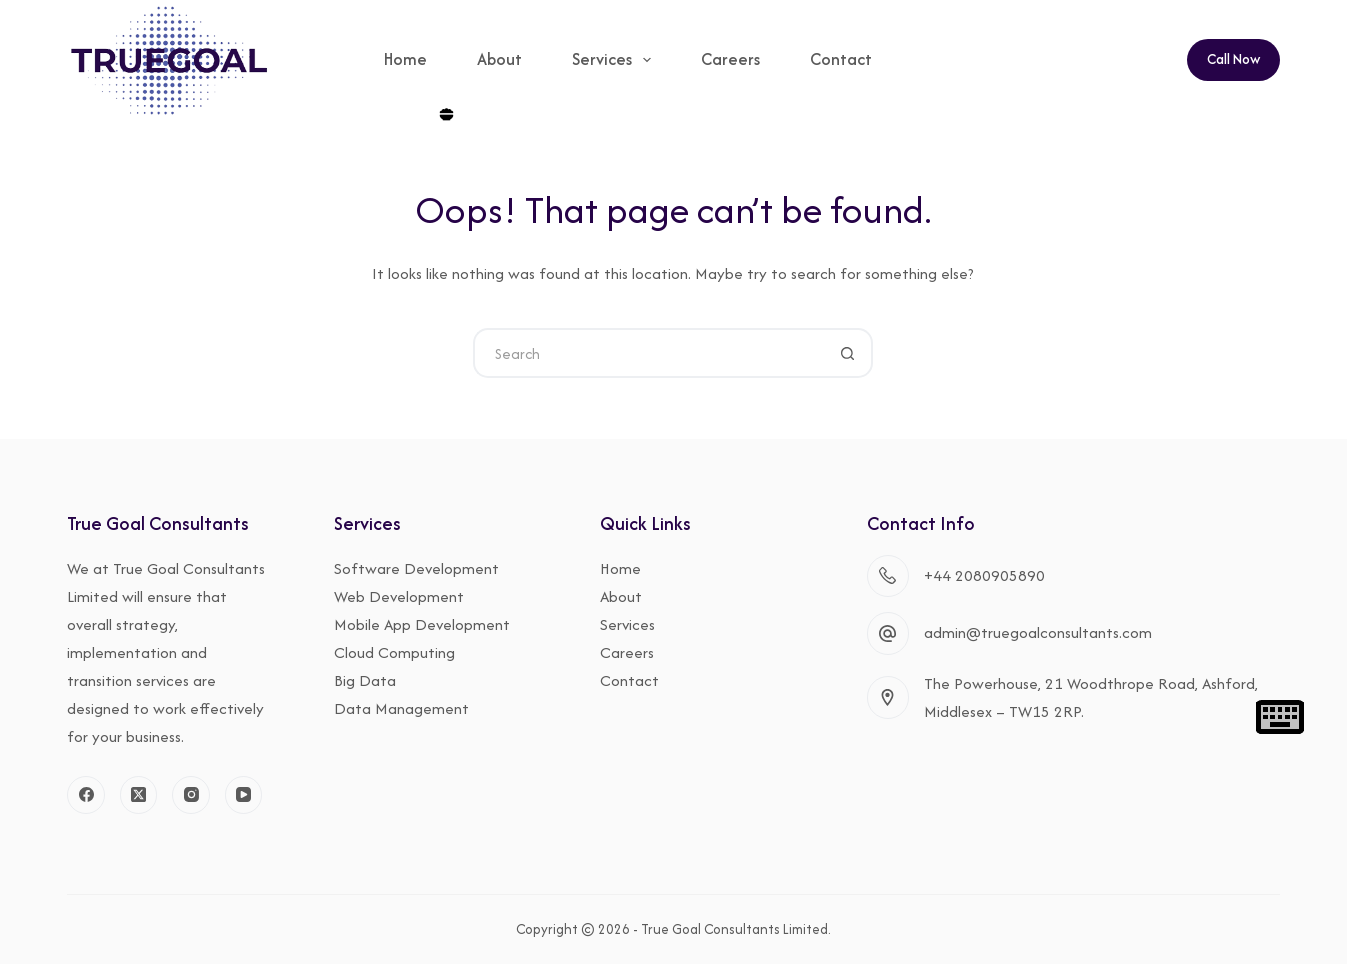 This screenshot has width=1347, height=964. Describe the element at coordinates (446, 114) in the screenshot. I see `view food or meal options` at that location.